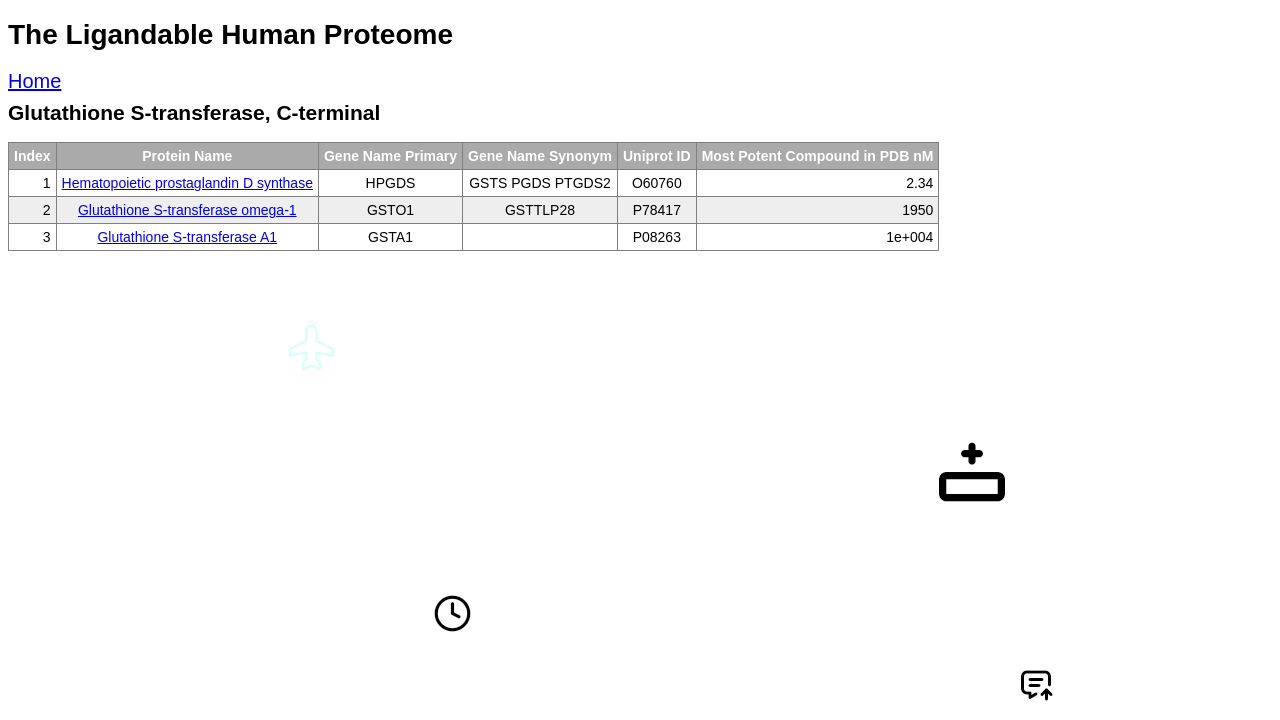 This screenshot has height=720, width=1280. I want to click on send or submit a message, so click(1036, 684).